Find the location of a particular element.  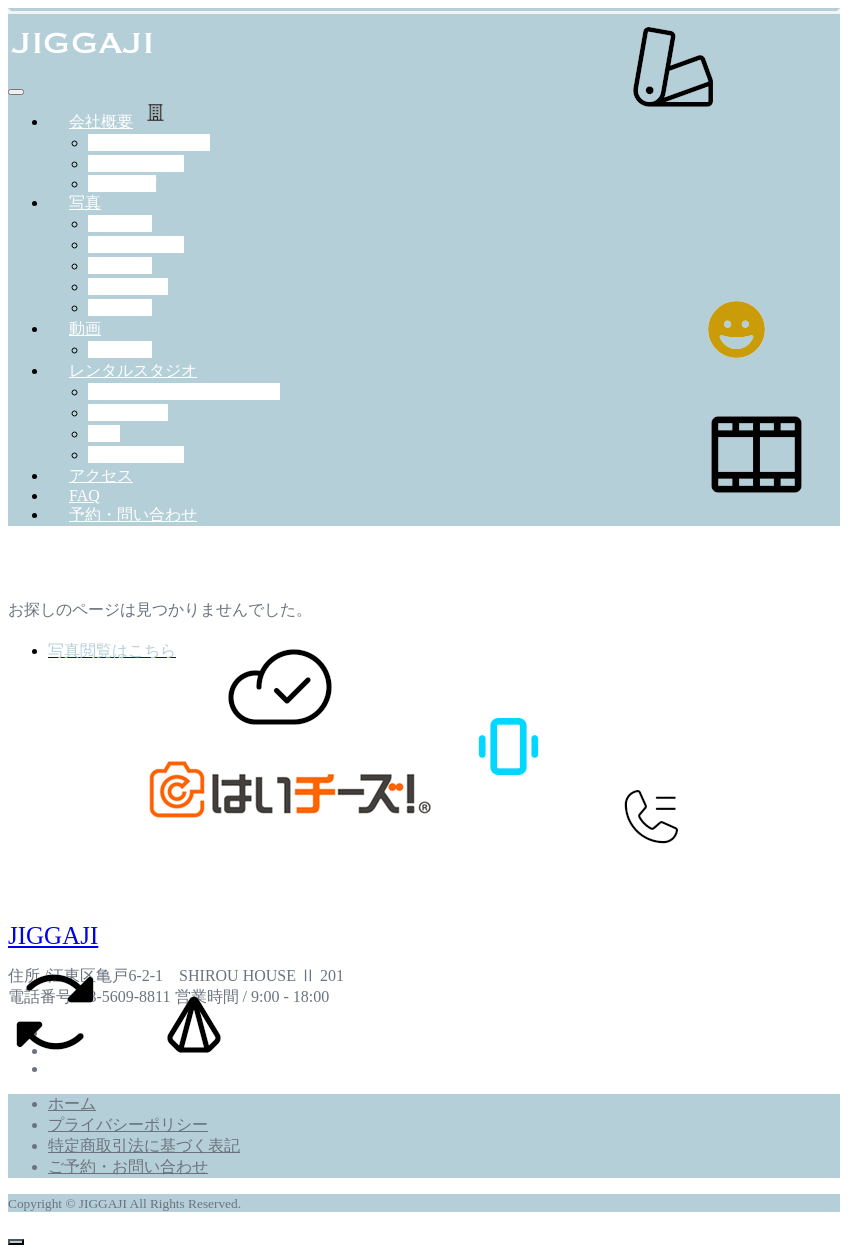

view video or film content is located at coordinates (756, 454).